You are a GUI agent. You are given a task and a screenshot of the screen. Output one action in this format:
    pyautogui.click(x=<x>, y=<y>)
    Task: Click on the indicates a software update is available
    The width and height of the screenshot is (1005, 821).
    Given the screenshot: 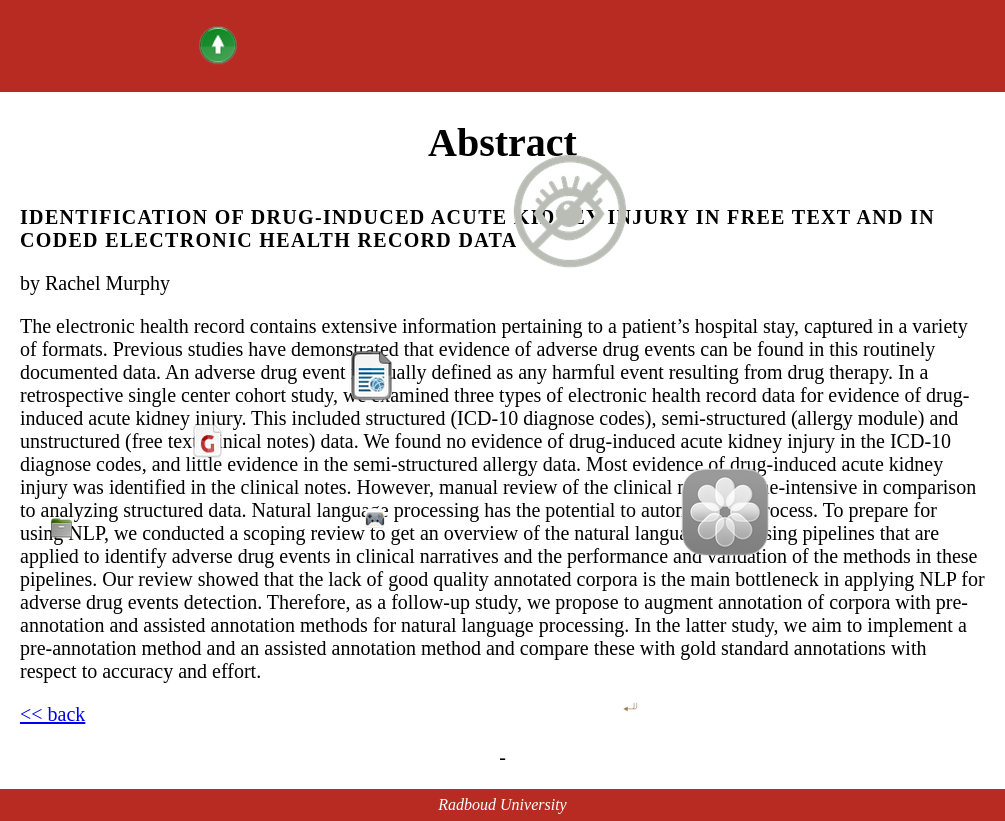 What is the action you would take?
    pyautogui.click(x=218, y=45)
    